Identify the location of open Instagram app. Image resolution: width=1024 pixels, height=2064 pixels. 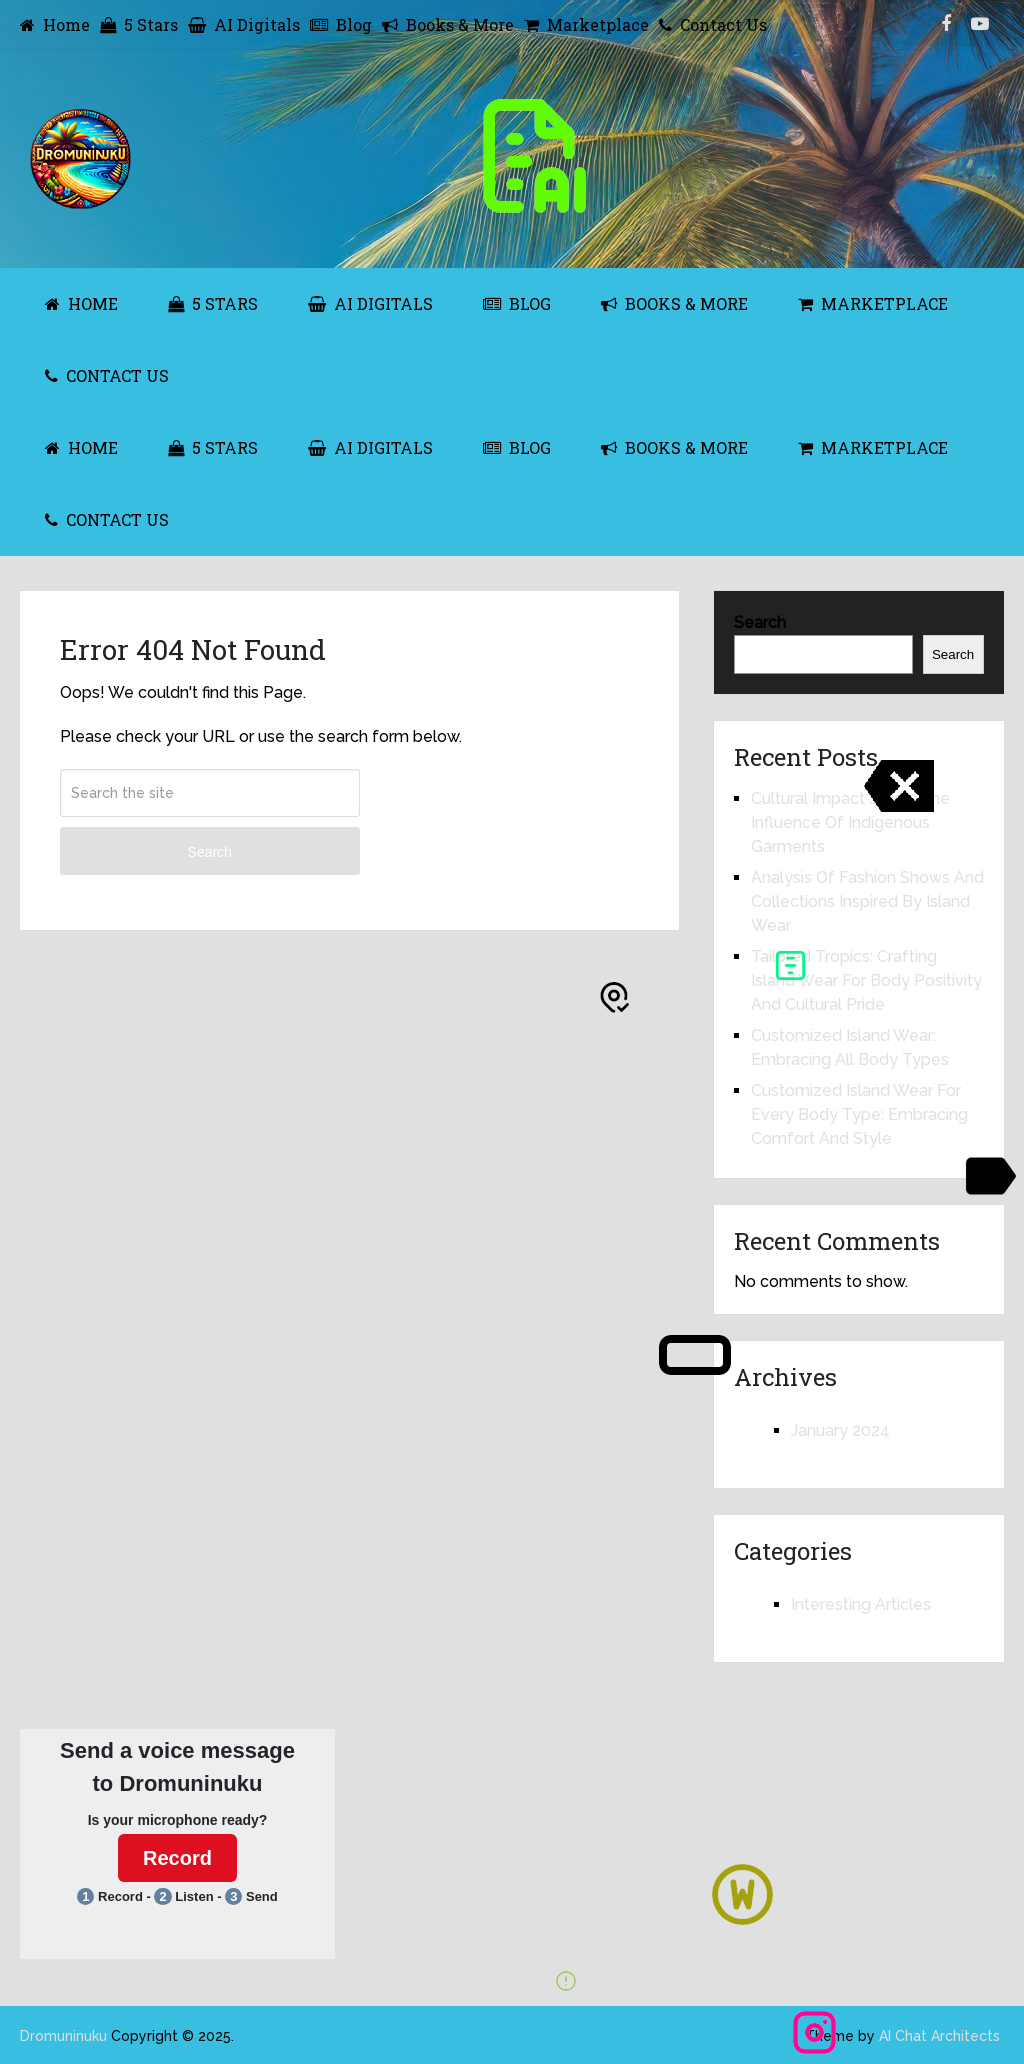
(814, 2032).